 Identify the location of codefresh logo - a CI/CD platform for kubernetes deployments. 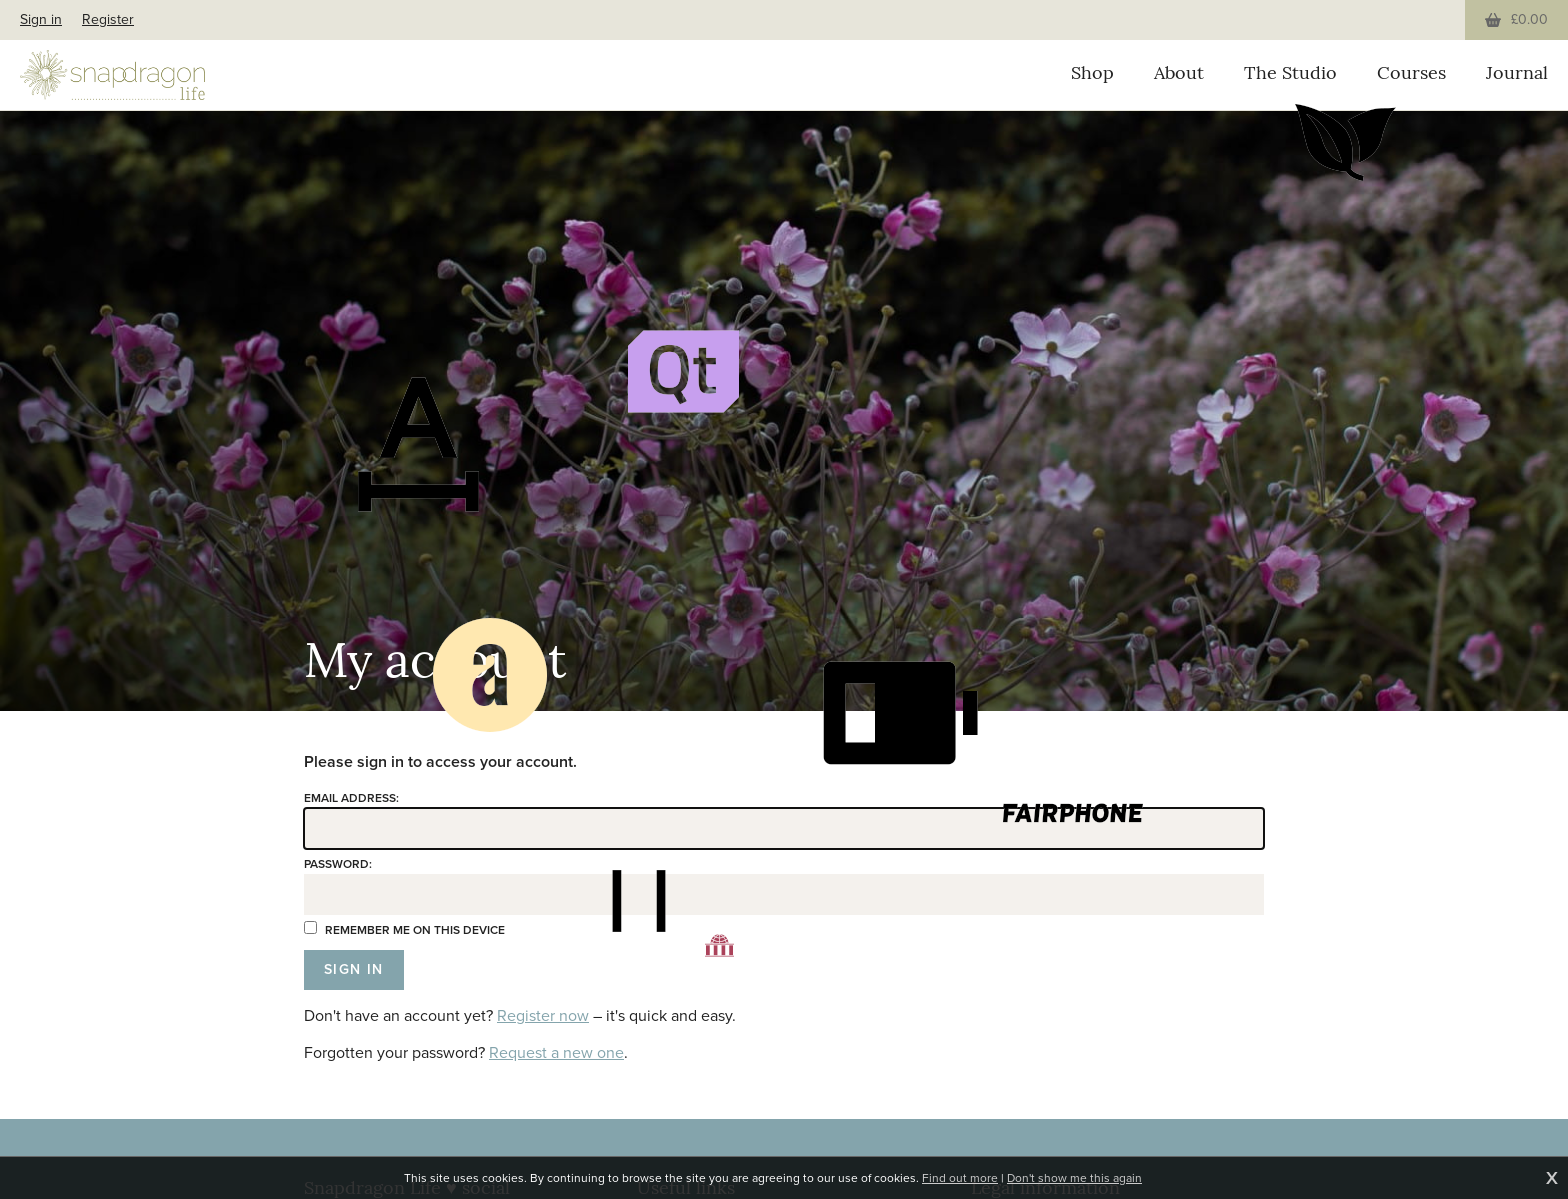
(1345, 142).